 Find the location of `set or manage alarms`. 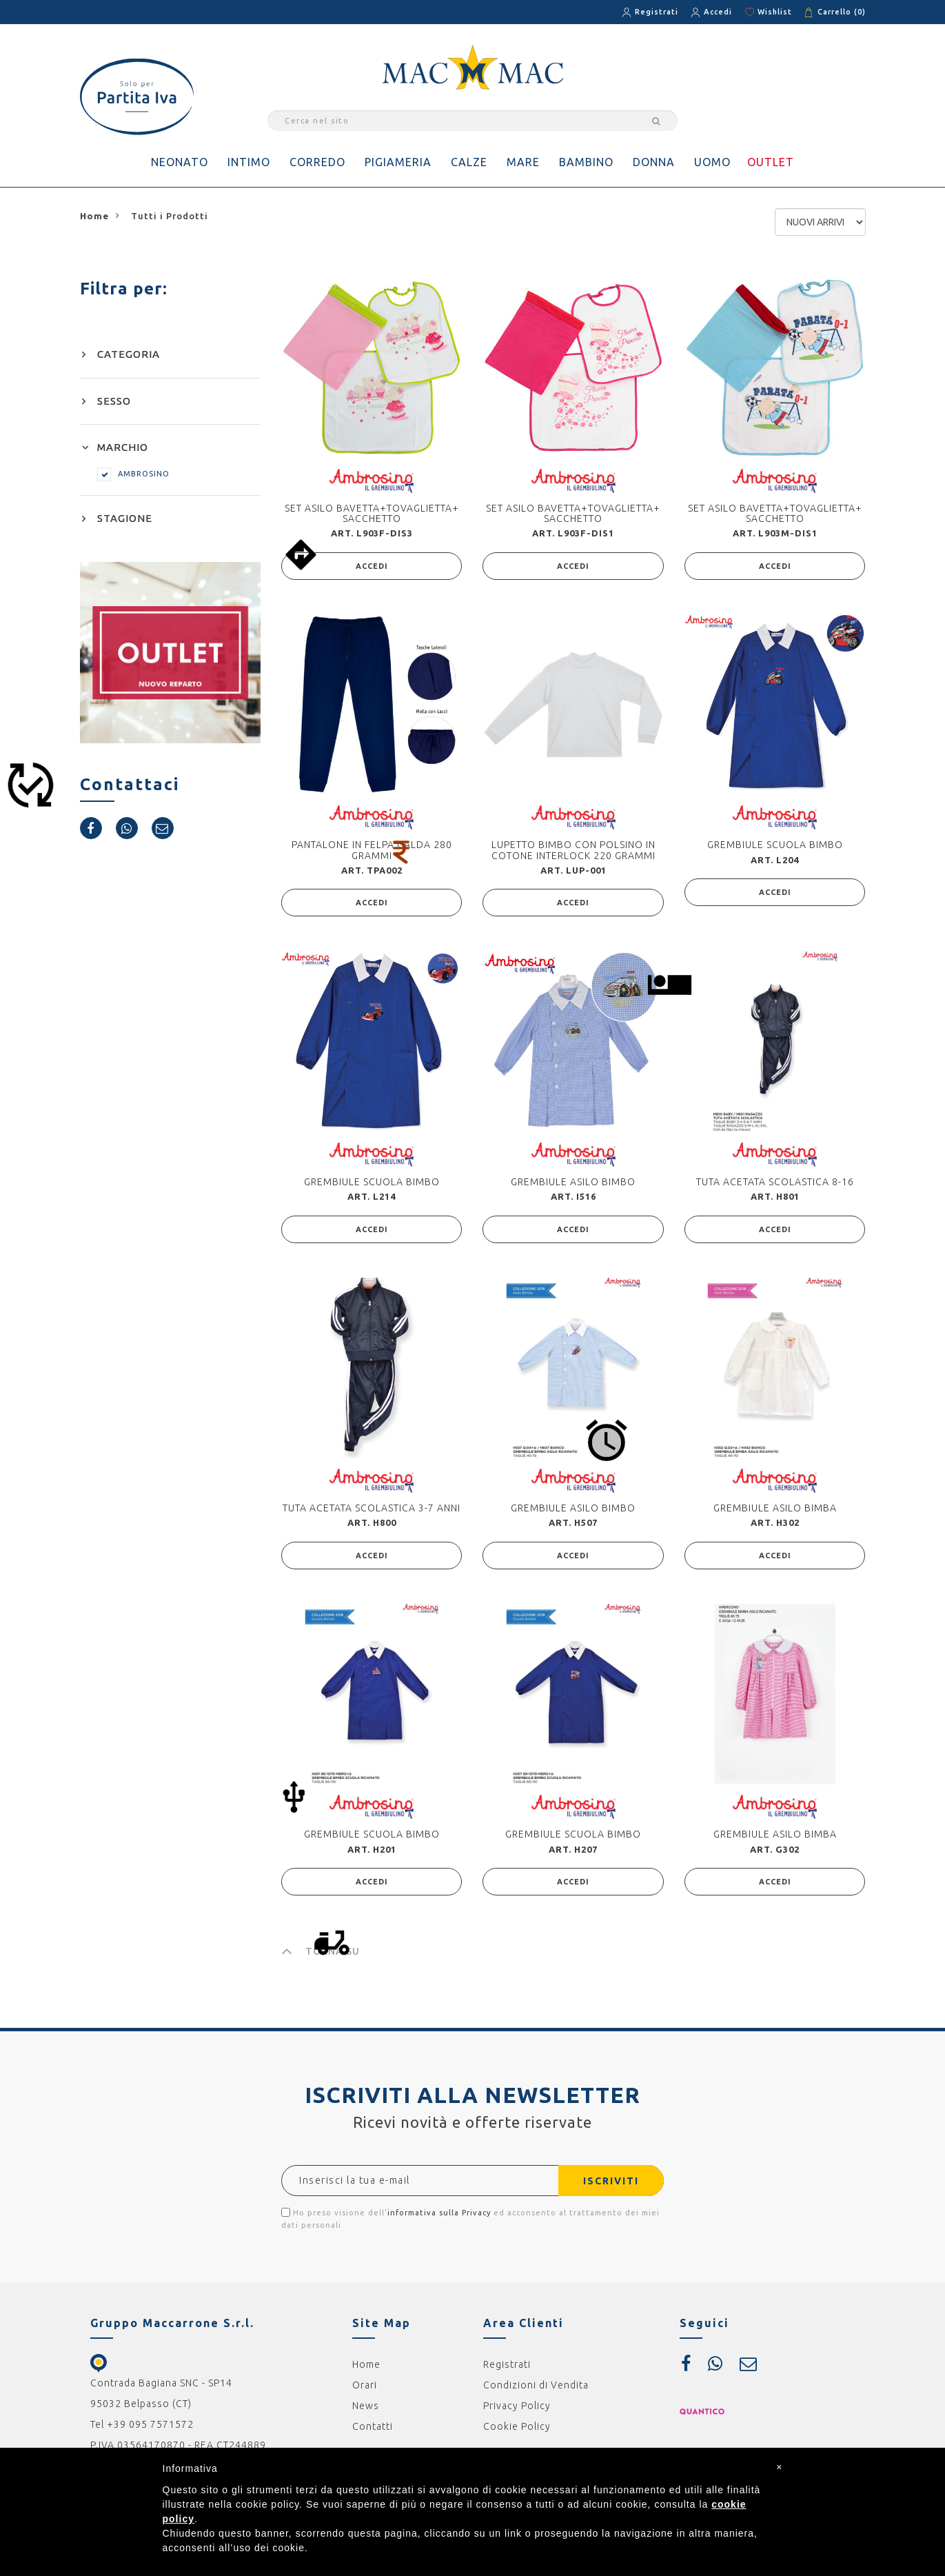

set or manage alarms is located at coordinates (607, 1440).